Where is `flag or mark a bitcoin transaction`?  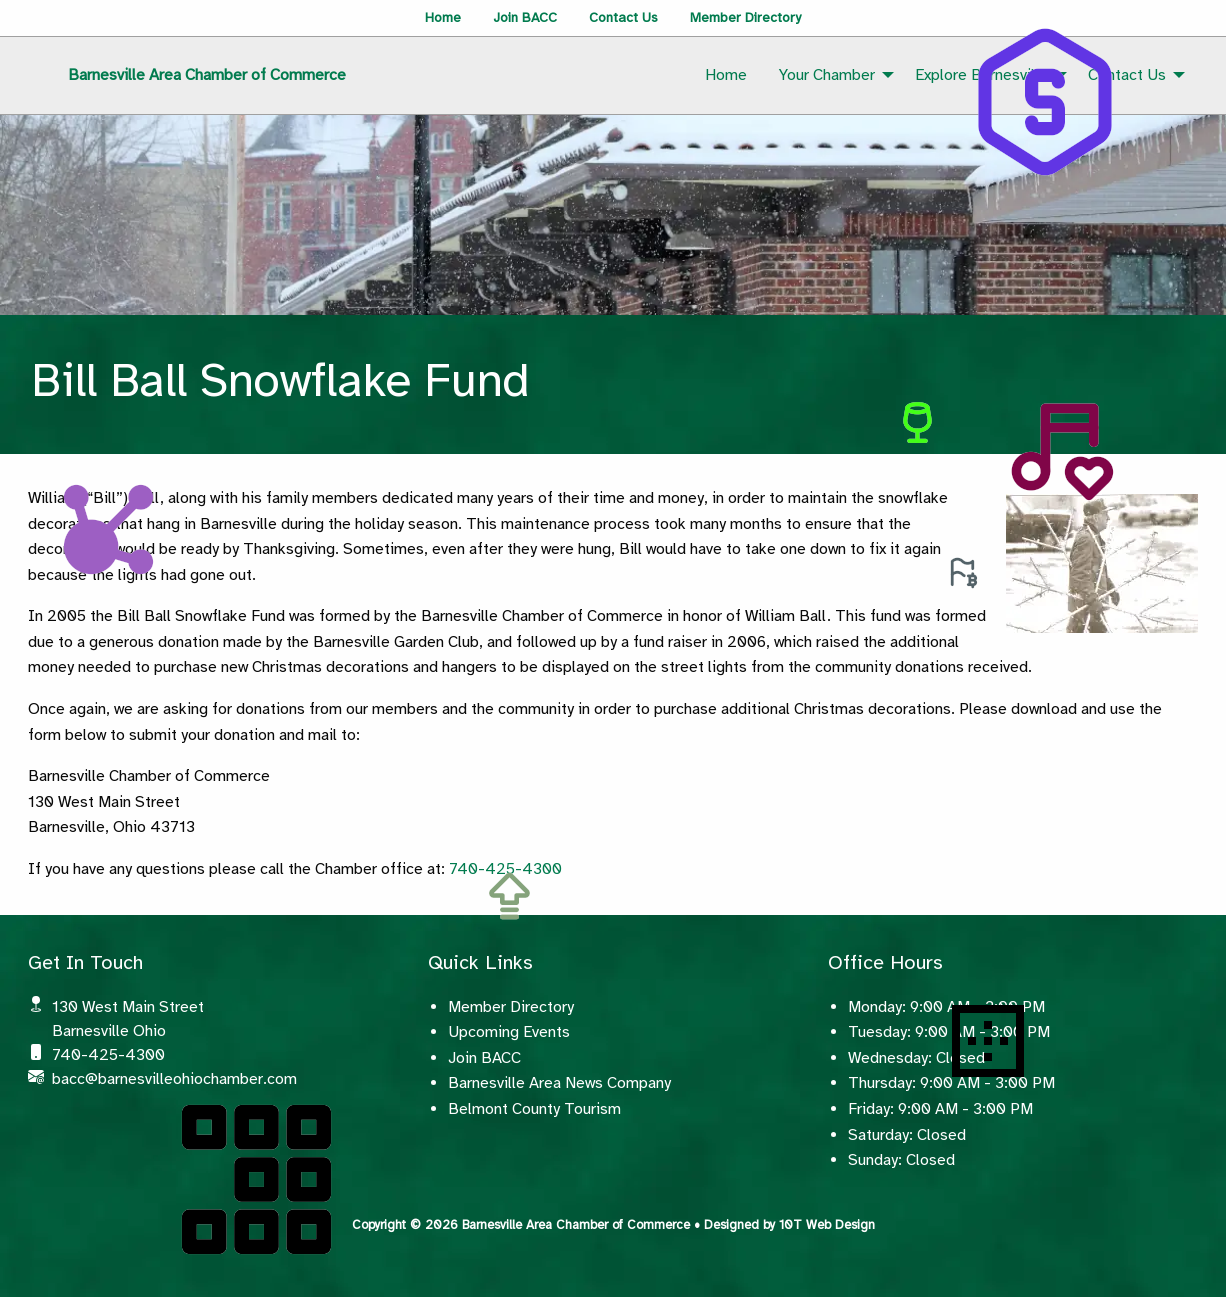 flag or mark a bitcoin transaction is located at coordinates (962, 571).